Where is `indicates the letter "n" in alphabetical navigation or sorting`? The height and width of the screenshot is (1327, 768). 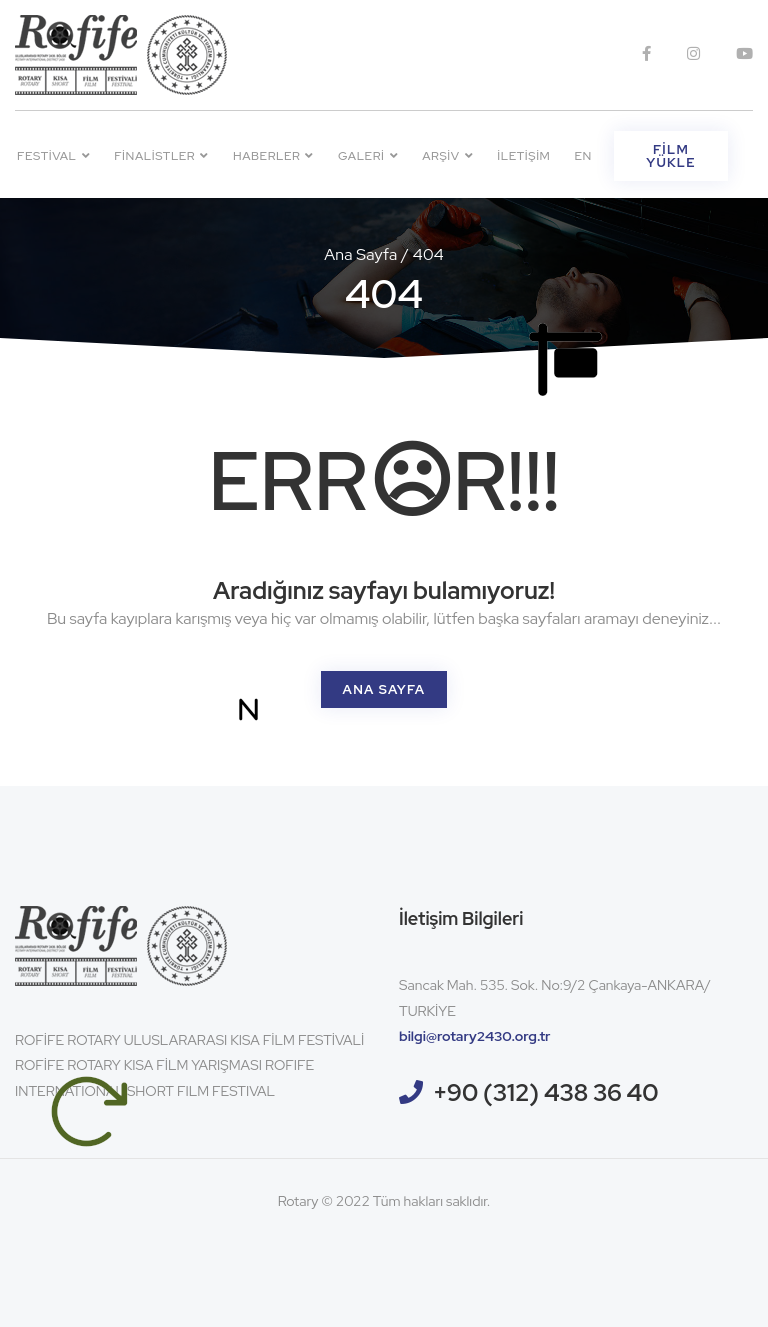
indicates the letter "n" in alphabetical navigation or sorting is located at coordinates (248, 709).